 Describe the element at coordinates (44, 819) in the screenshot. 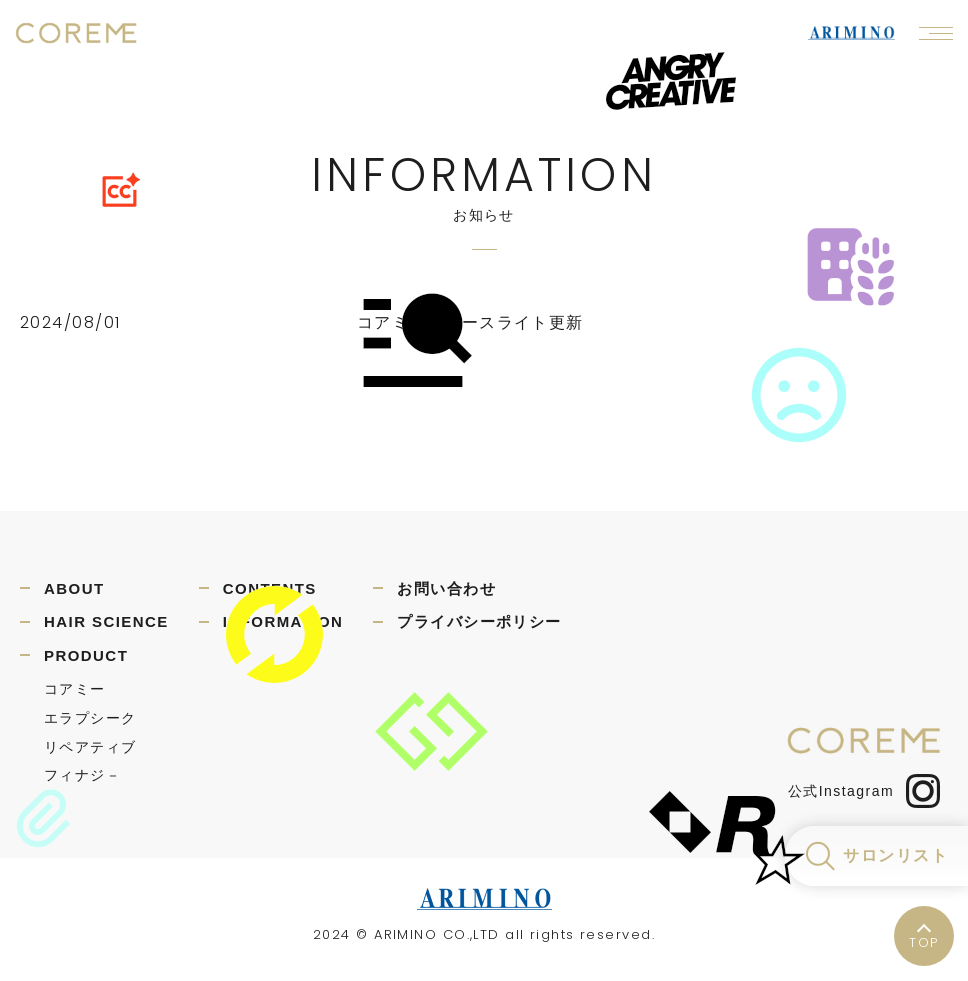

I see `attach a file to your message` at that location.